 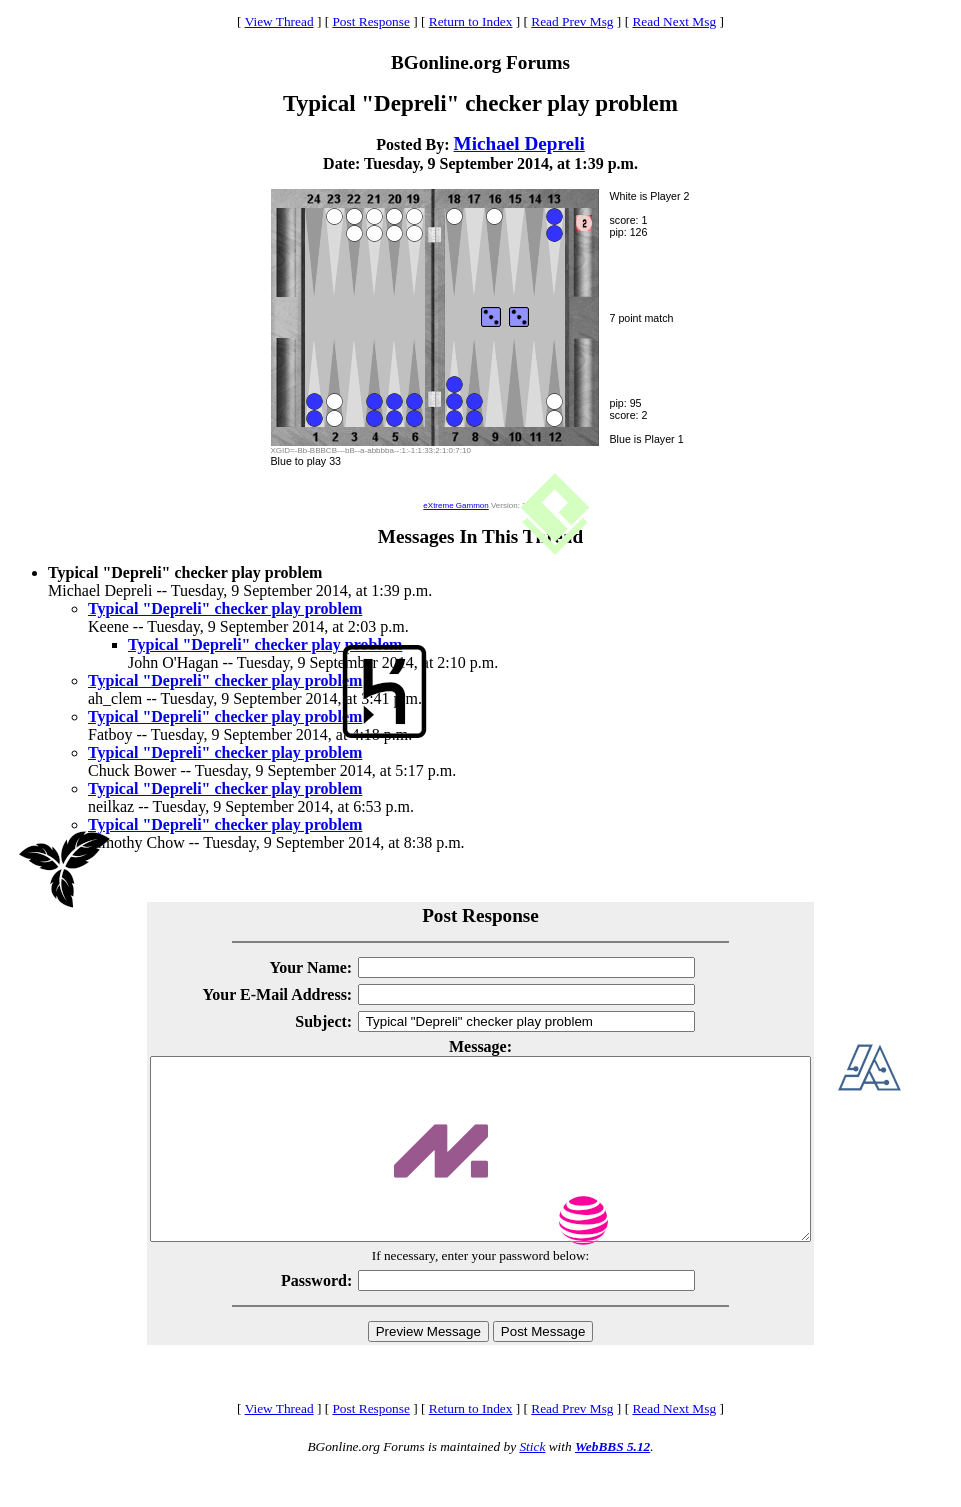 What do you see at coordinates (64, 869) in the screenshot?
I see `open trilium notes application` at bounding box center [64, 869].